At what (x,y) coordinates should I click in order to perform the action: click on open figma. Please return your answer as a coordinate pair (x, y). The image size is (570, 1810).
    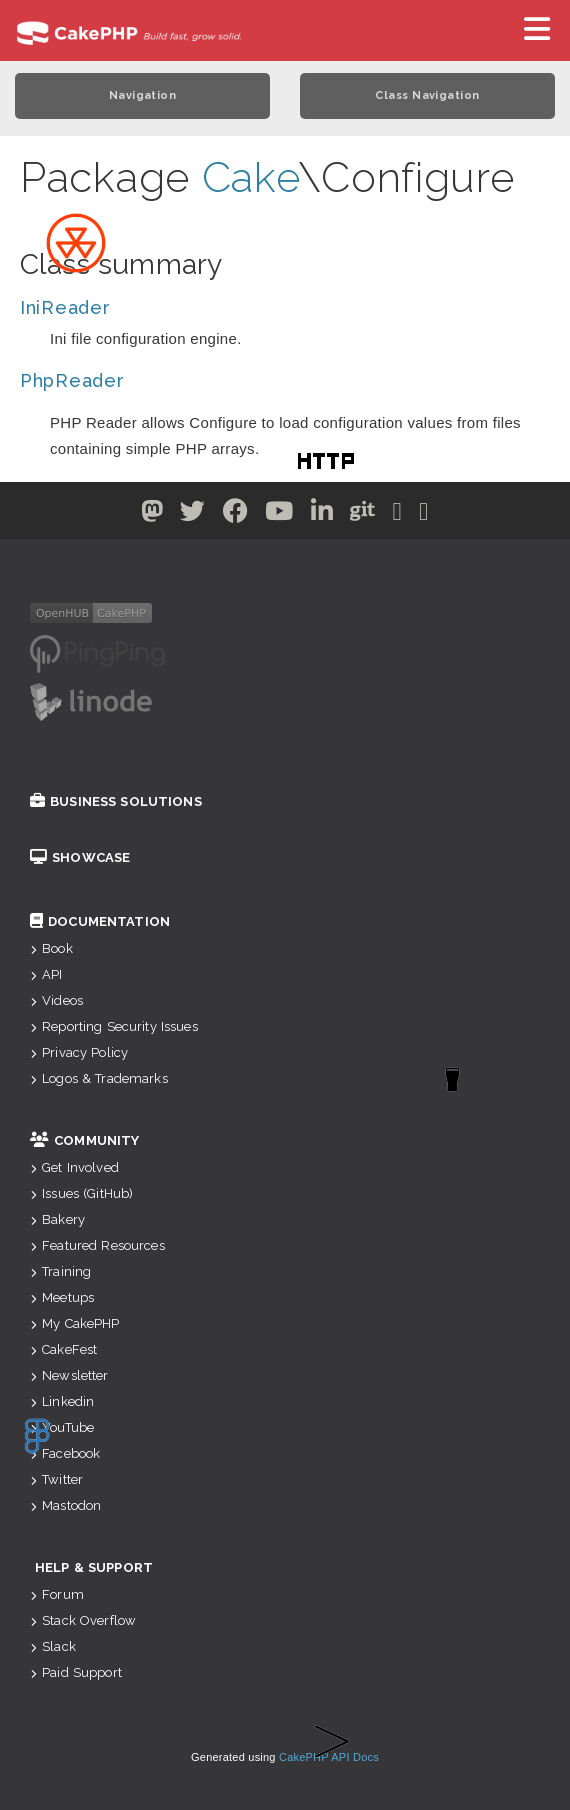
    Looking at the image, I should click on (36, 1435).